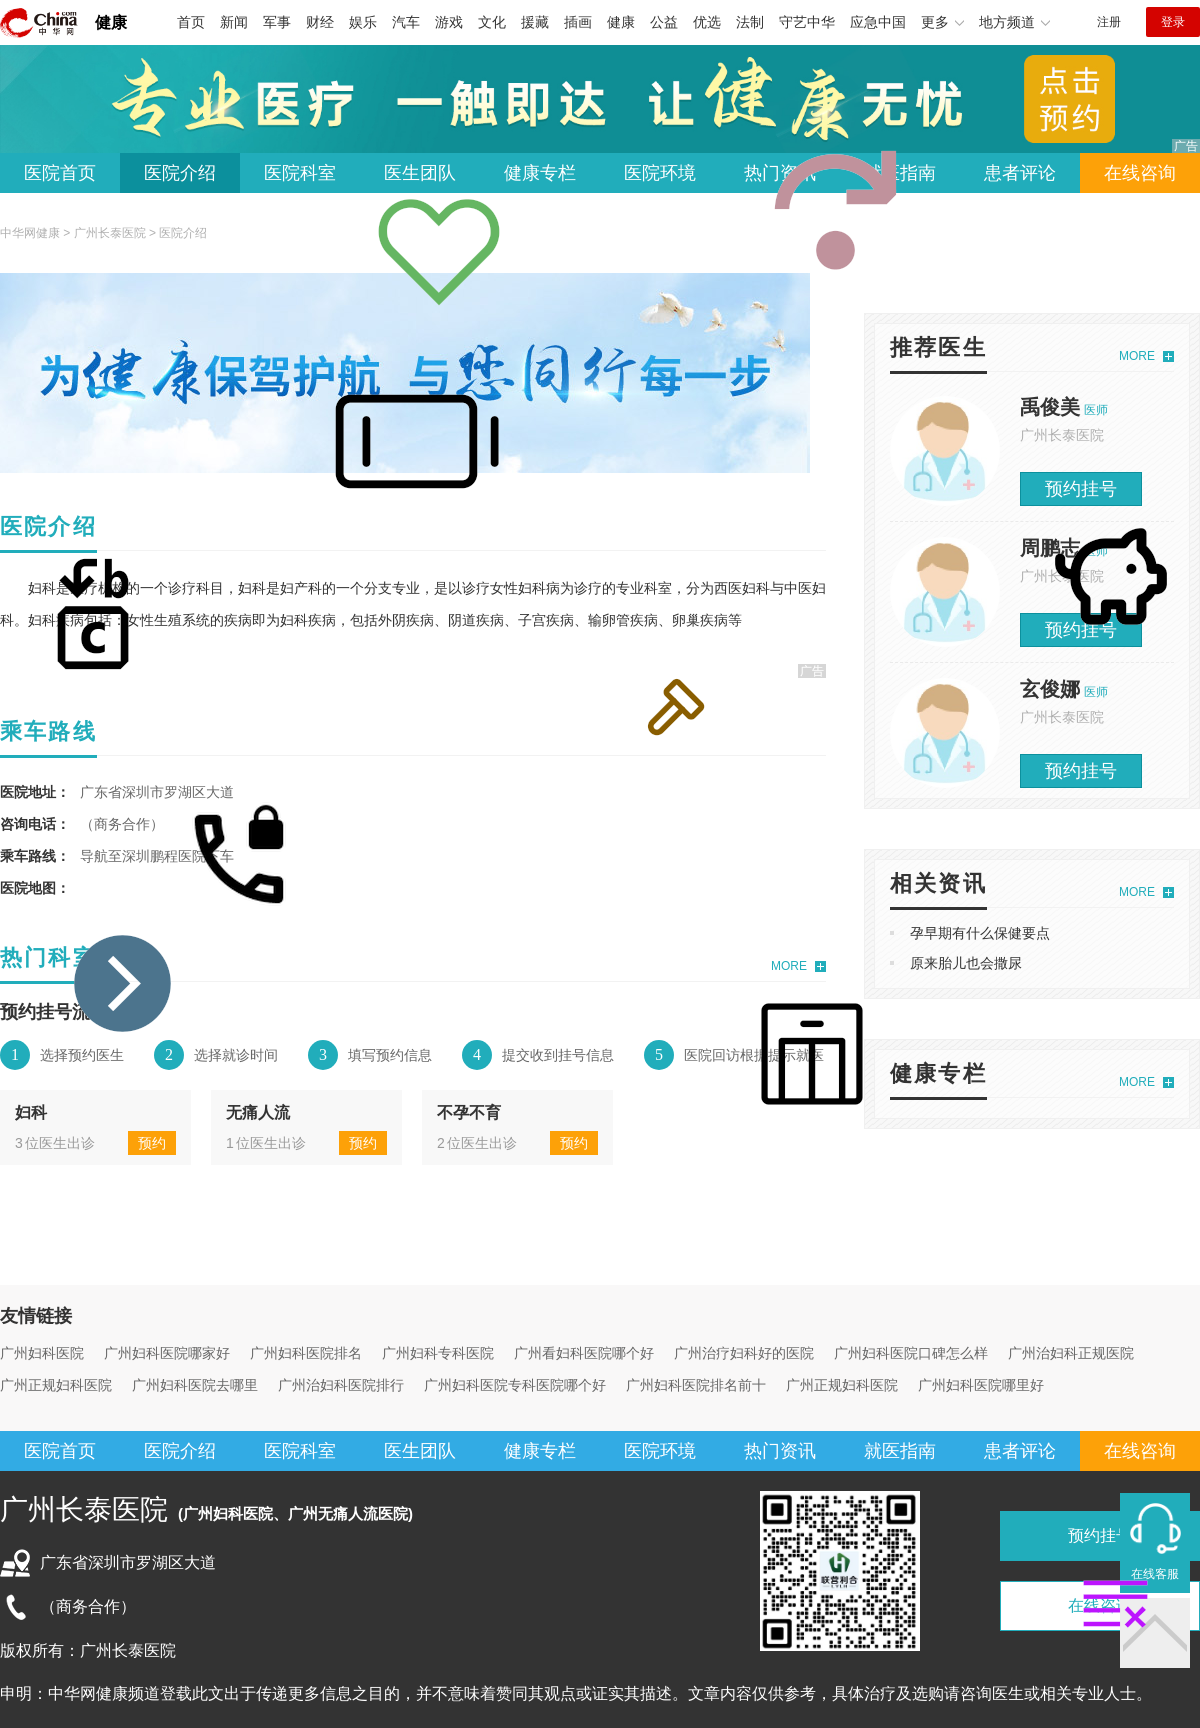 Image resolution: width=1200 pixels, height=1728 pixels. What do you see at coordinates (239, 859) in the screenshot?
I see `phone is locked or secured` at bounding box center [239, 859].